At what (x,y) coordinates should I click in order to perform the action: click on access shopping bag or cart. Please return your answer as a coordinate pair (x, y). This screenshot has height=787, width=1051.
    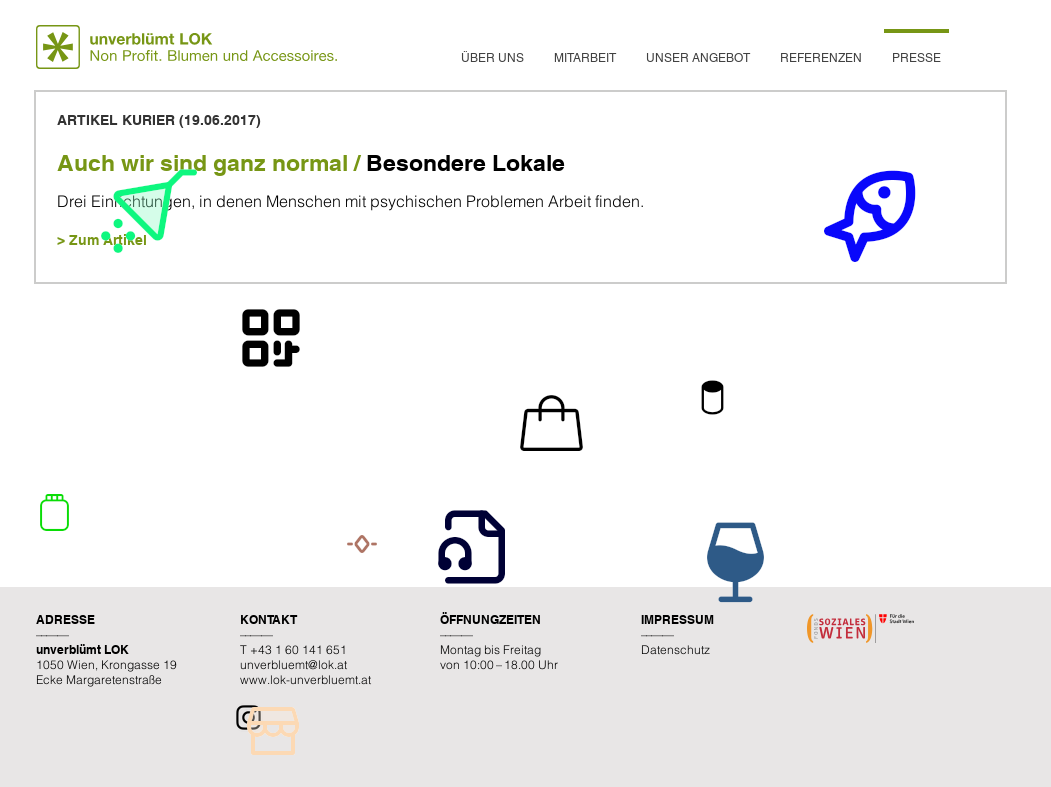
    Looking at the image, I should click on (551, 426).